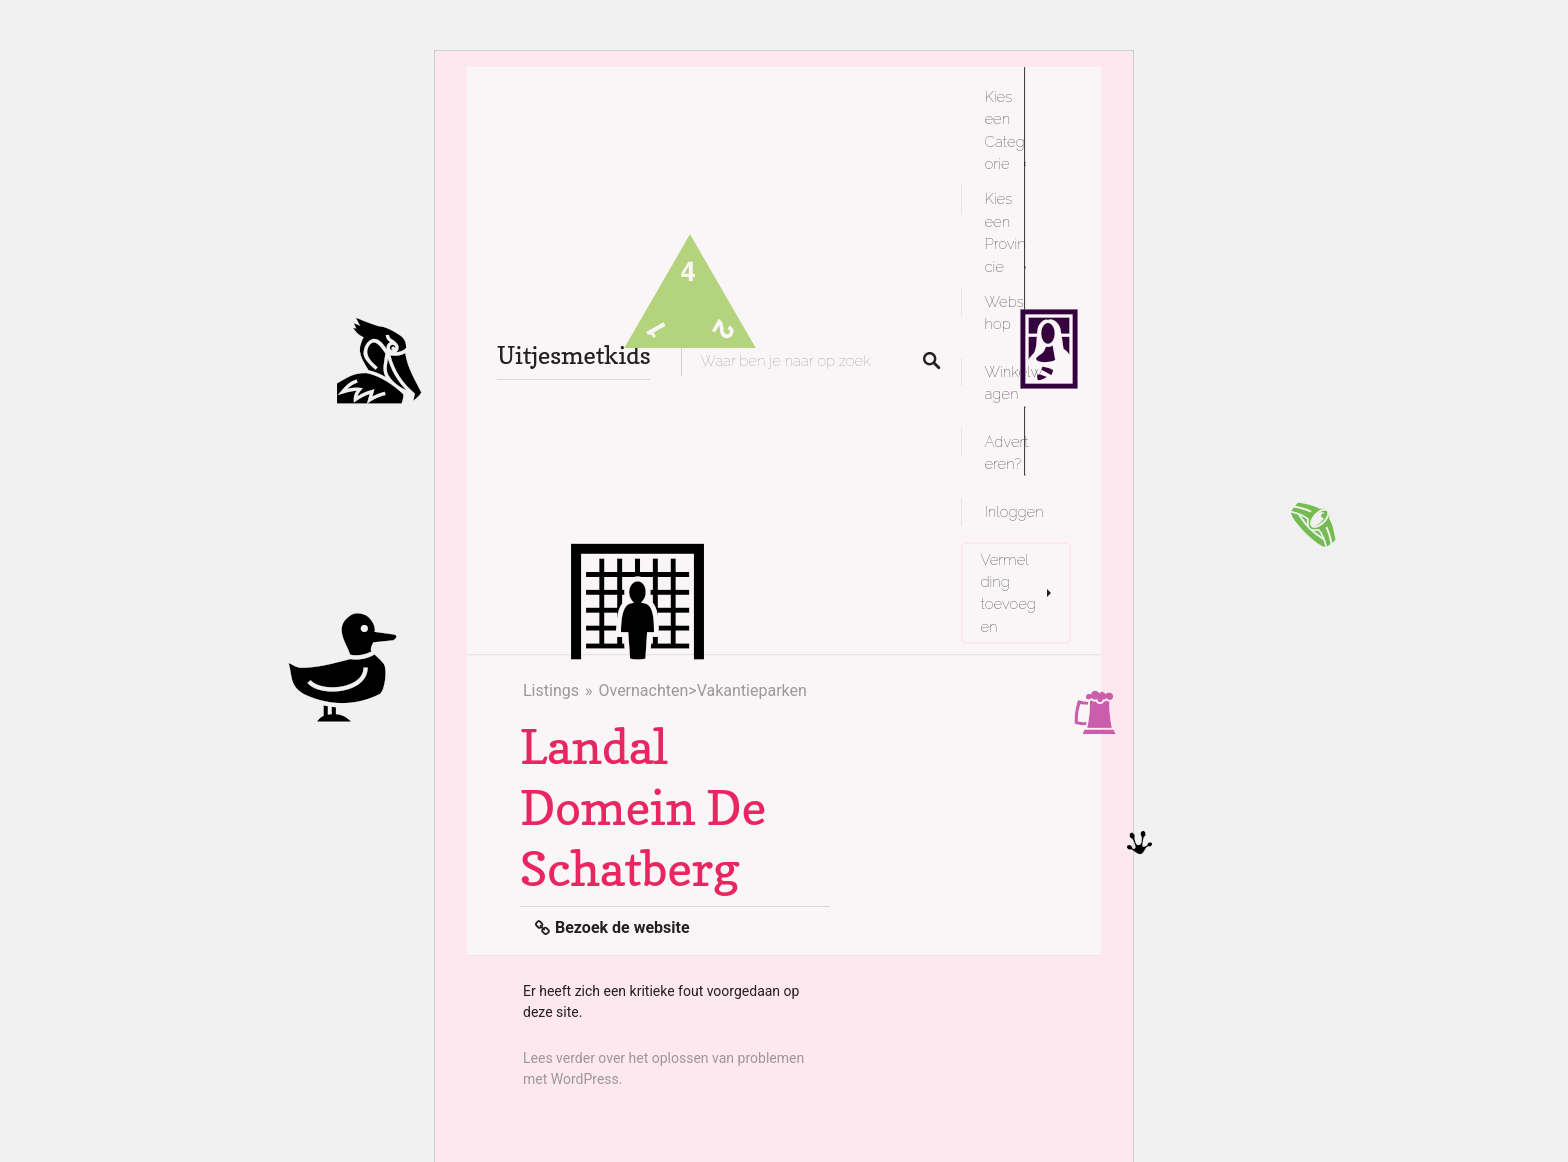 The image size is (1568, 1162). Describe the element at coordinates (1313, 524) in the screenshot. I see `equip a power ring item` at that location.